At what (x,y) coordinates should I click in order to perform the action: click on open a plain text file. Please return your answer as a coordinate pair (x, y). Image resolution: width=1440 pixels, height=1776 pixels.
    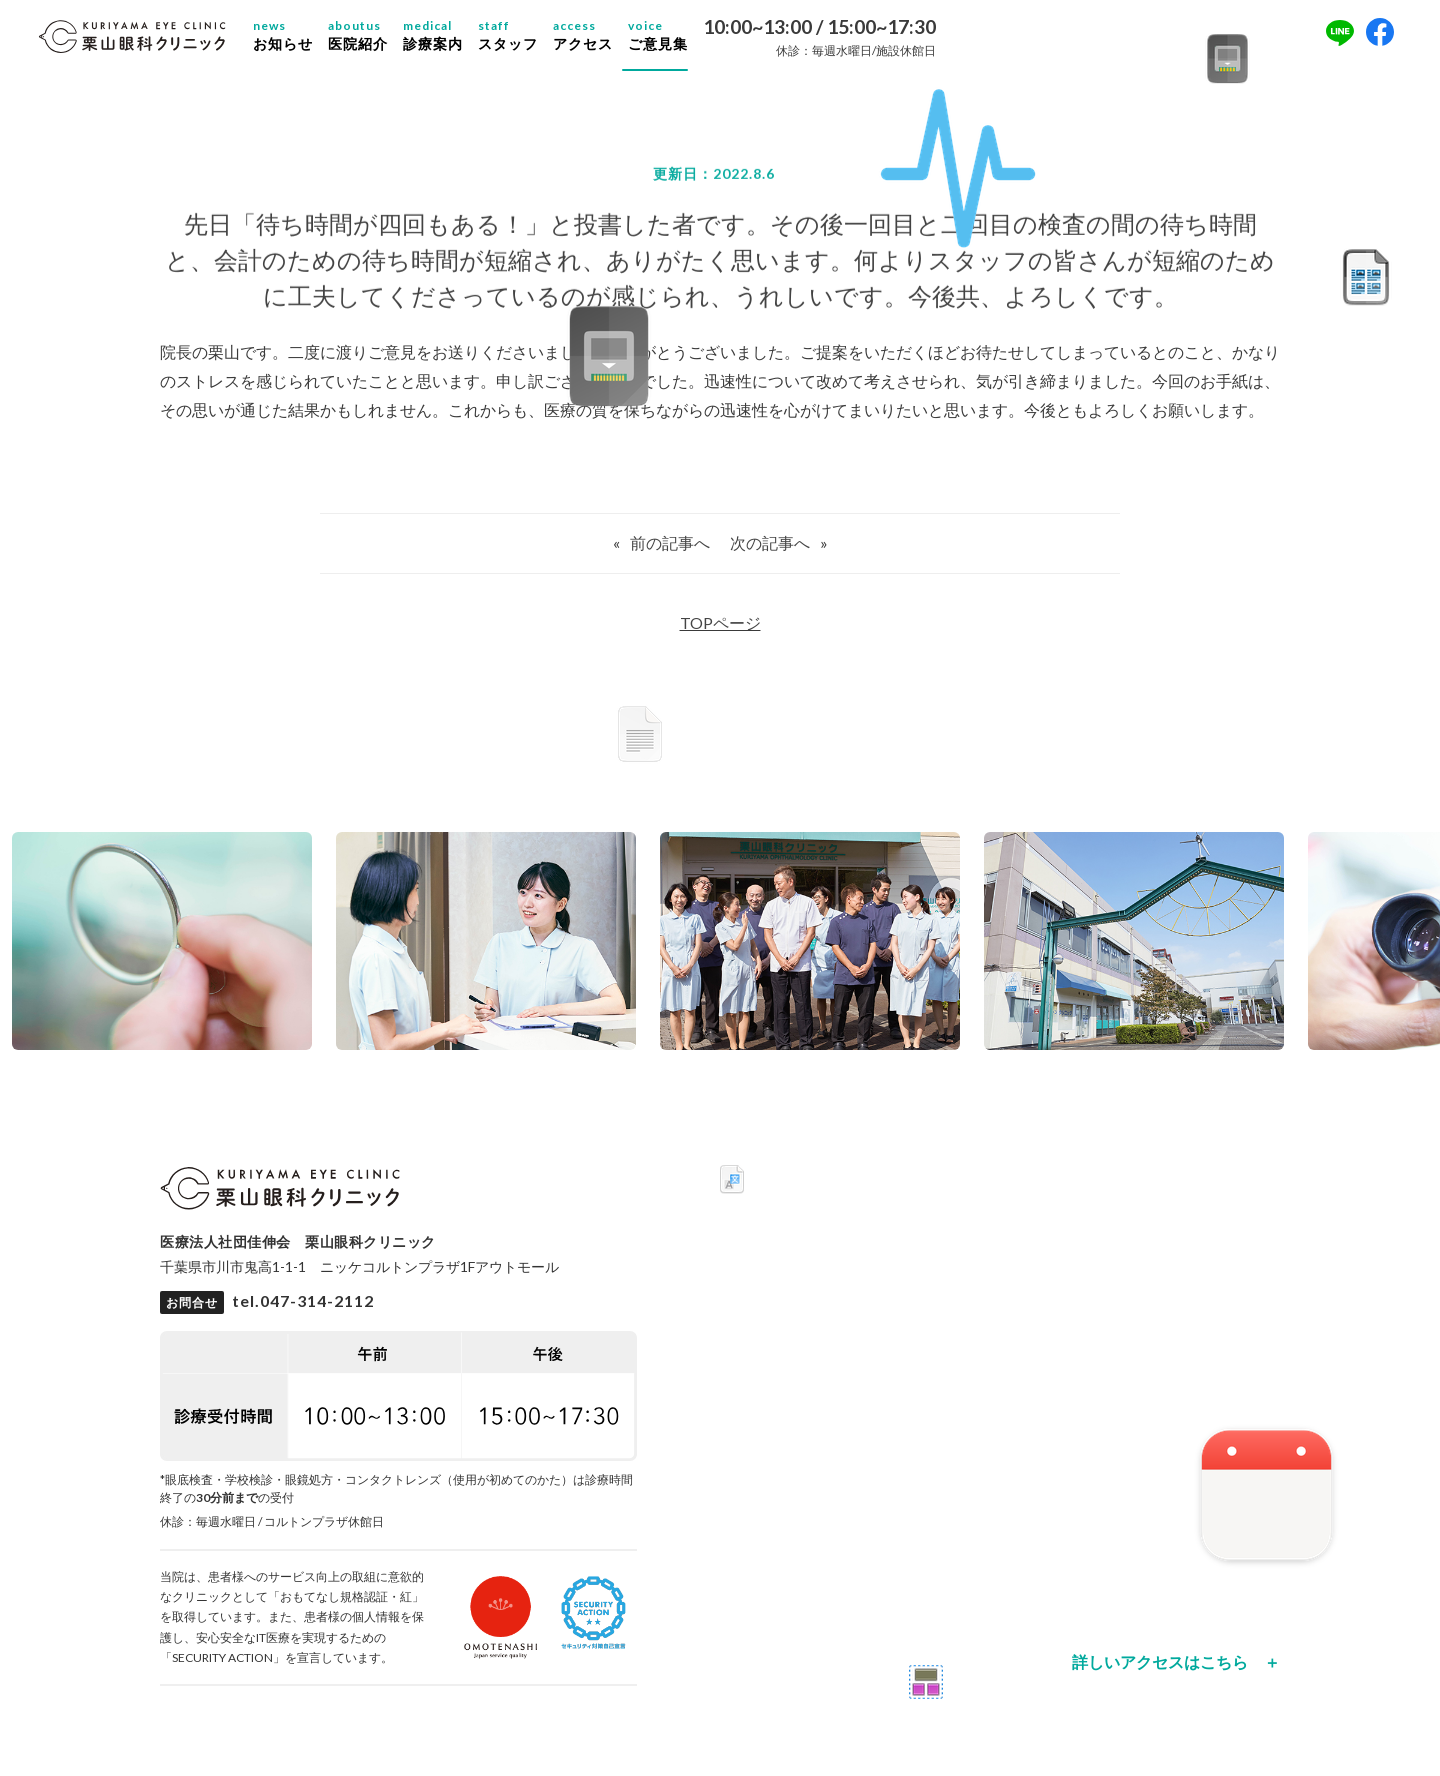
    Looking at the image, I should click on (640, 734).